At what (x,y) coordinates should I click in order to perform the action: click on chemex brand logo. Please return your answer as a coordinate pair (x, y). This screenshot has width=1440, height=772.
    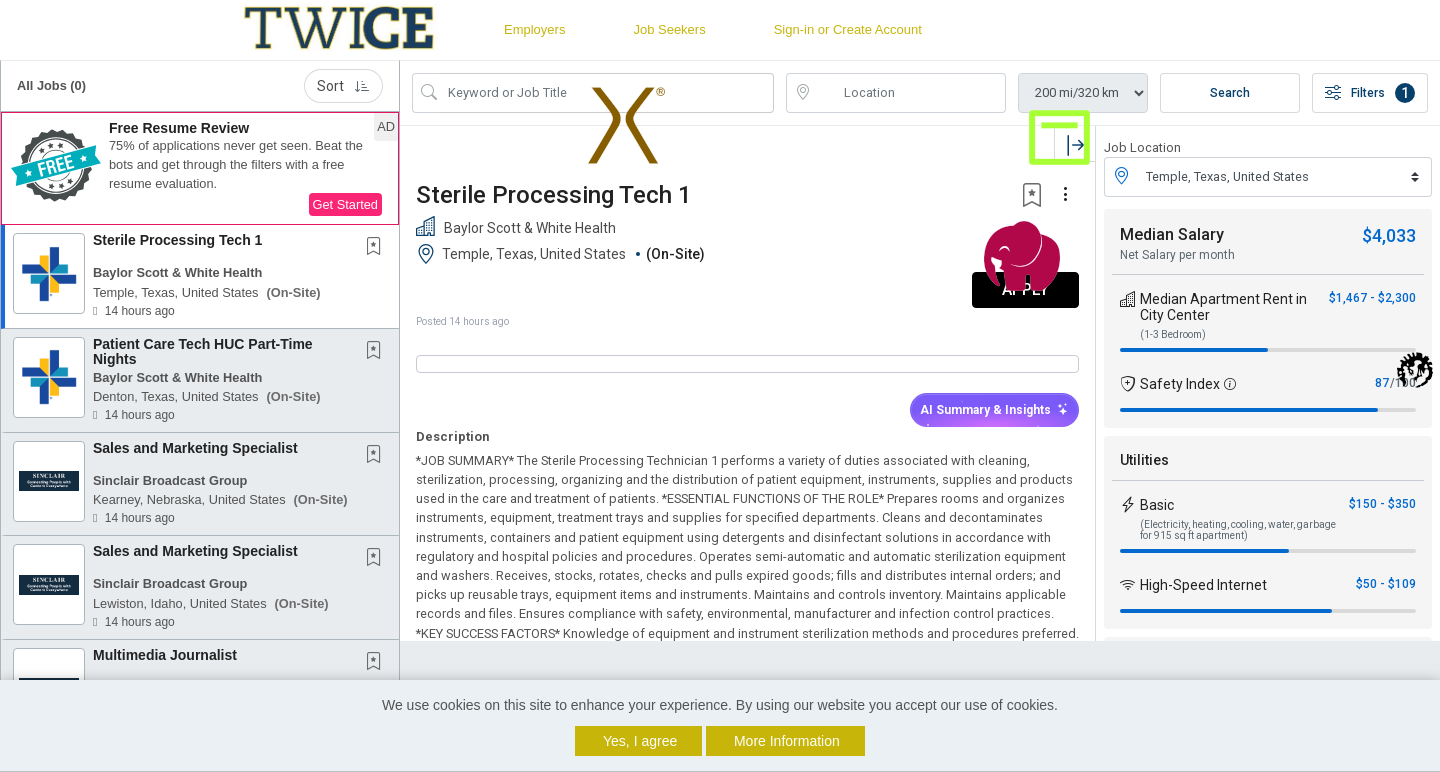
    Looking at the image, I should click on (626, 125).